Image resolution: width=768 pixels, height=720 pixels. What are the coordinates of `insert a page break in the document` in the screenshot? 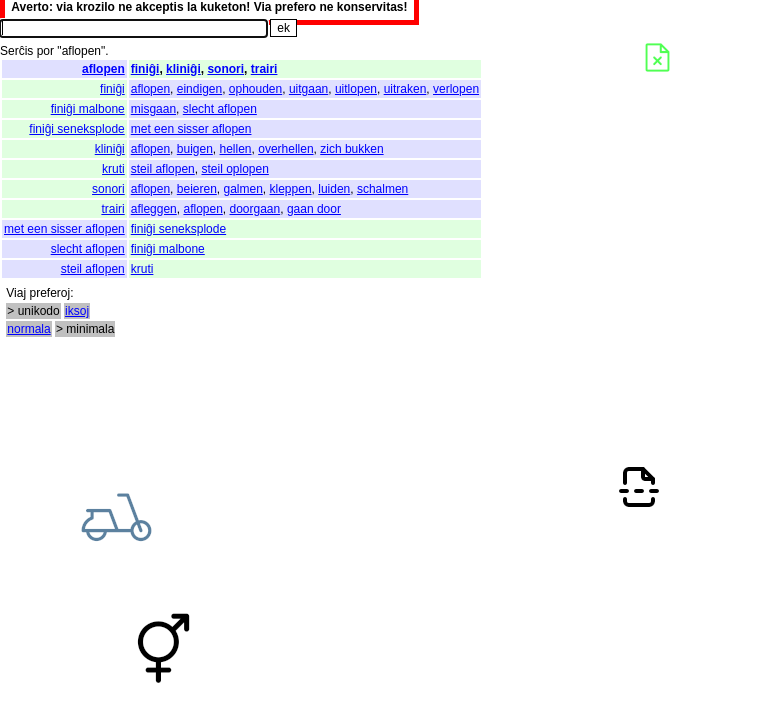 It's located at (639, 487).